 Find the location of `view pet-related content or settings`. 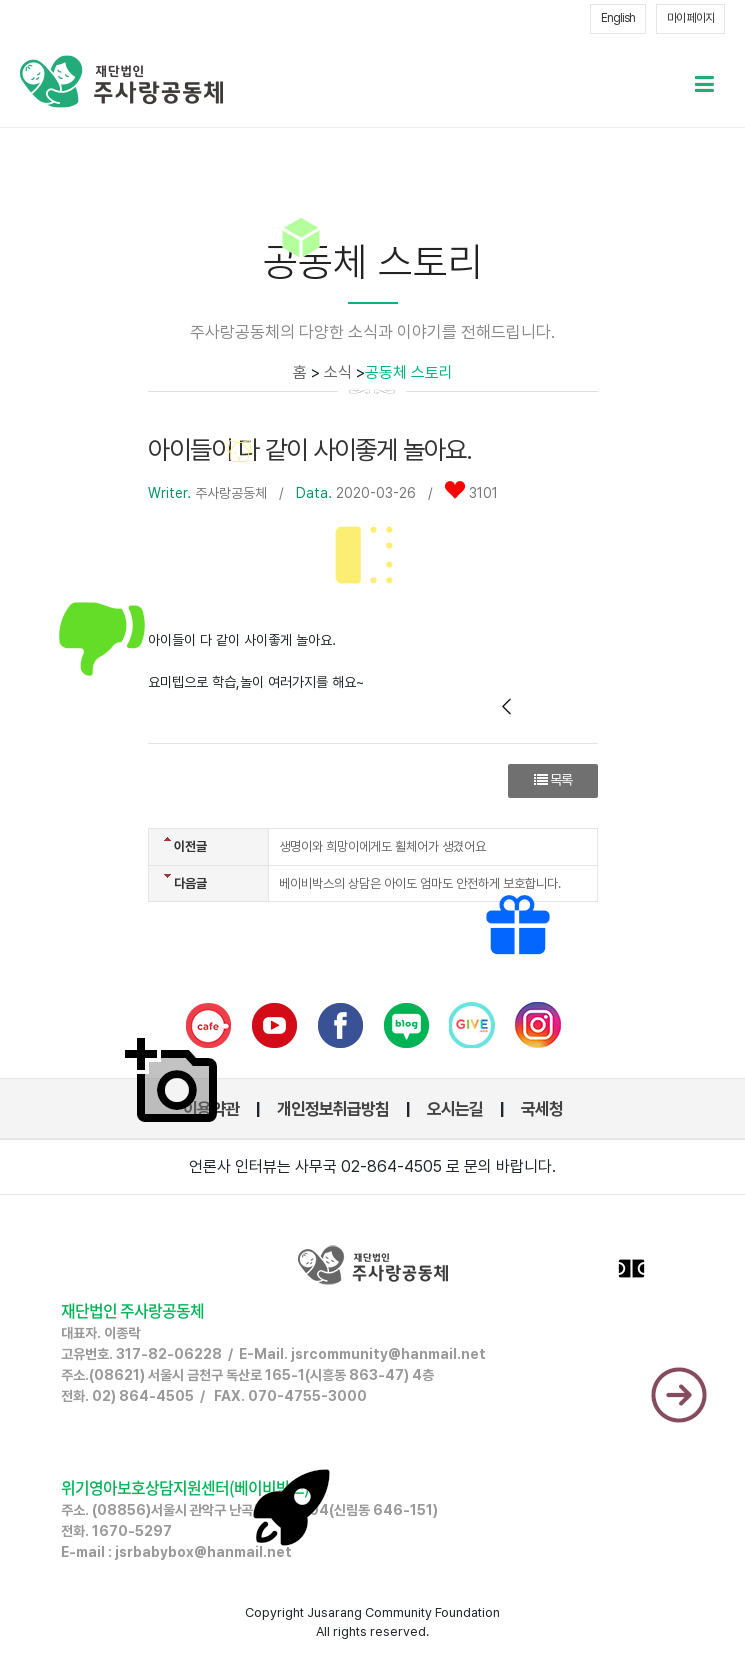

view pet-related content or settings is located at coordinates (239, 451).